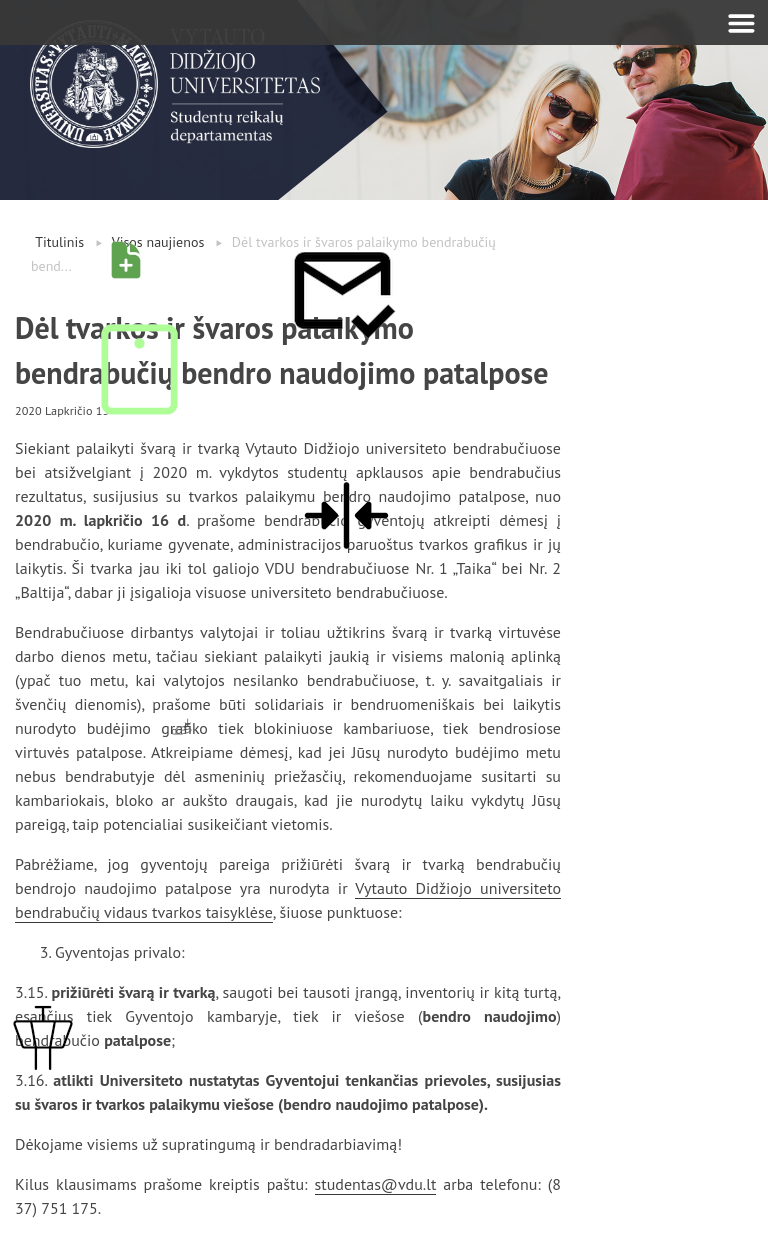 The height and width of the screenshot is (1236, 768). Describe the element at coordinates (182, 727) in the screenshot. I see `receive or accept an incoming item` at that location.